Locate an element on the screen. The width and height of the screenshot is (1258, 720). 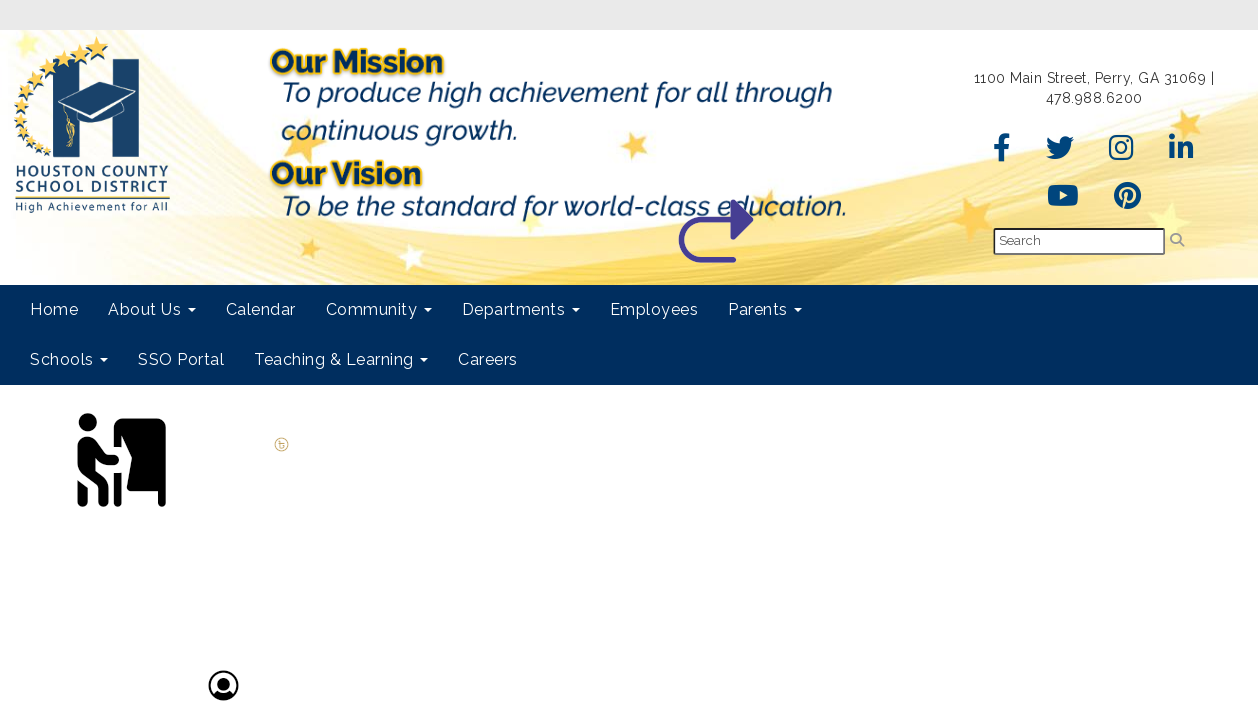
redo last action is located at coordinates (716, 234).